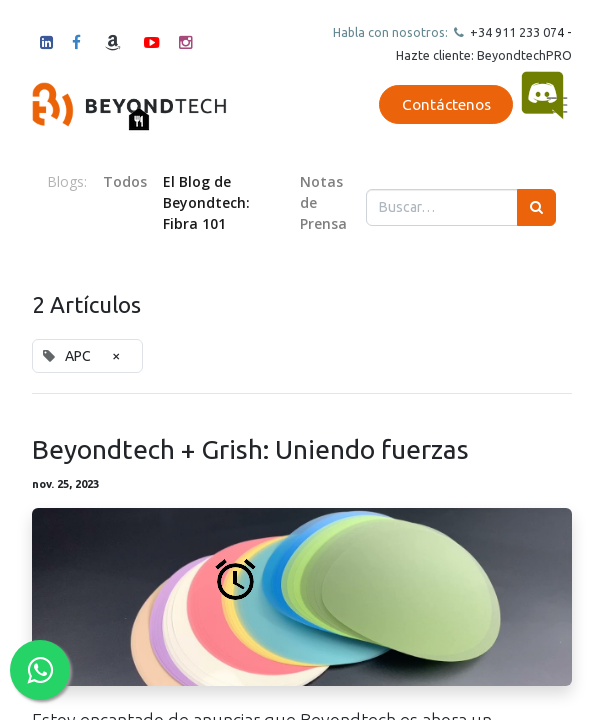 The width and height of the screenshot is (603, 720). I want to click on view or manage alarms, so click(235, 579).